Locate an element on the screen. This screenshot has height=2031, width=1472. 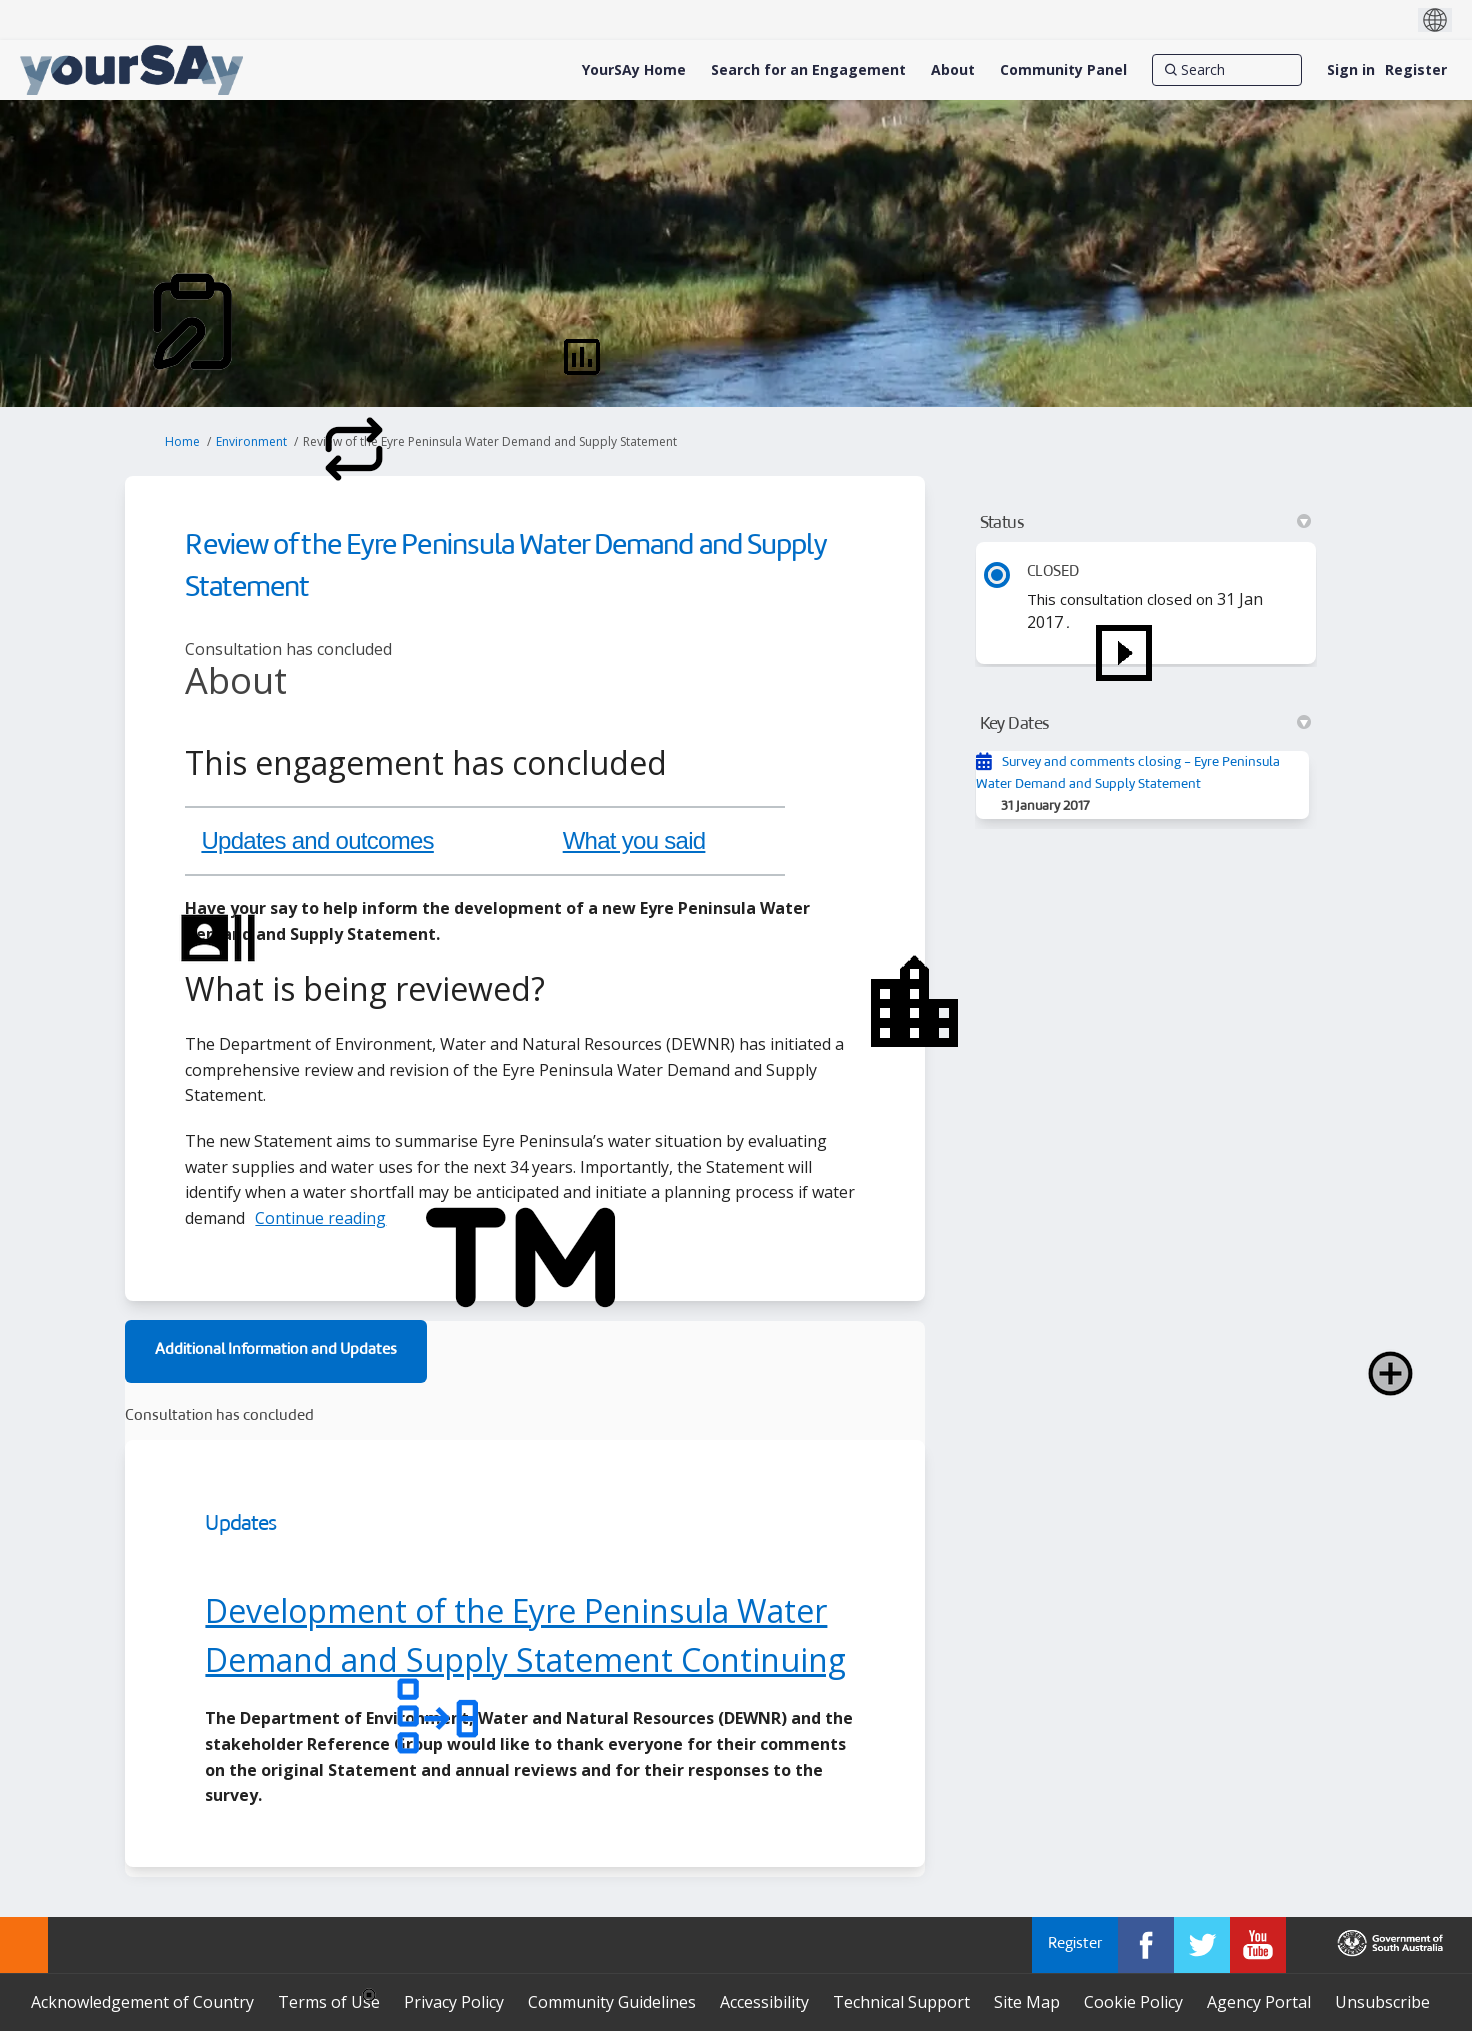
enable repeat mode for playback is located at coordinates (354, 449).